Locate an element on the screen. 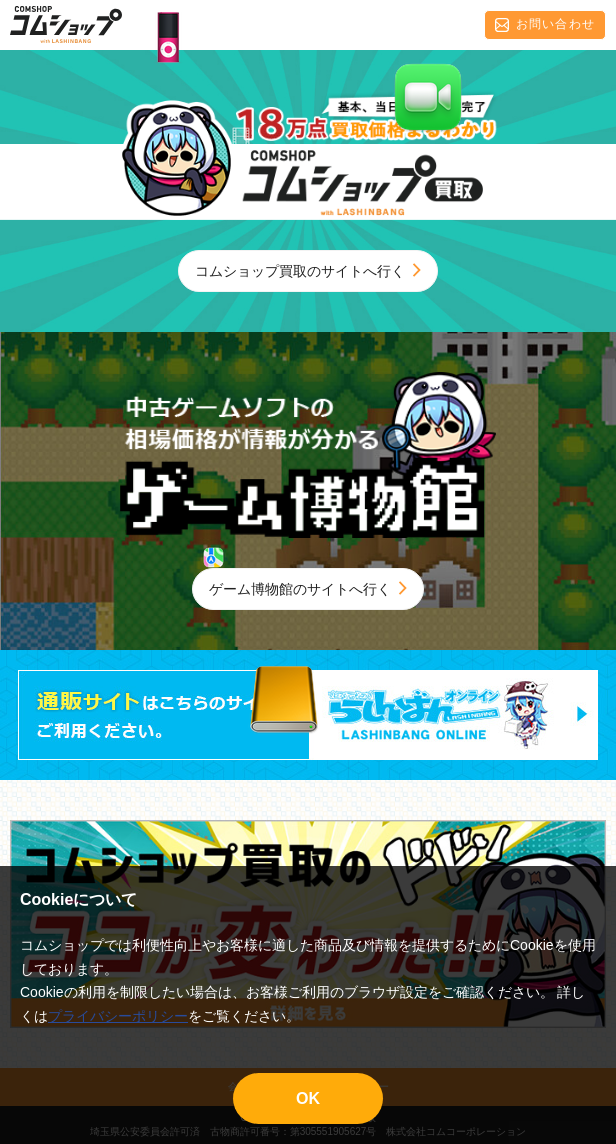 This screenshot has height=1144, width=616. iPod nano device in pink is located at coordinates (168, 38).